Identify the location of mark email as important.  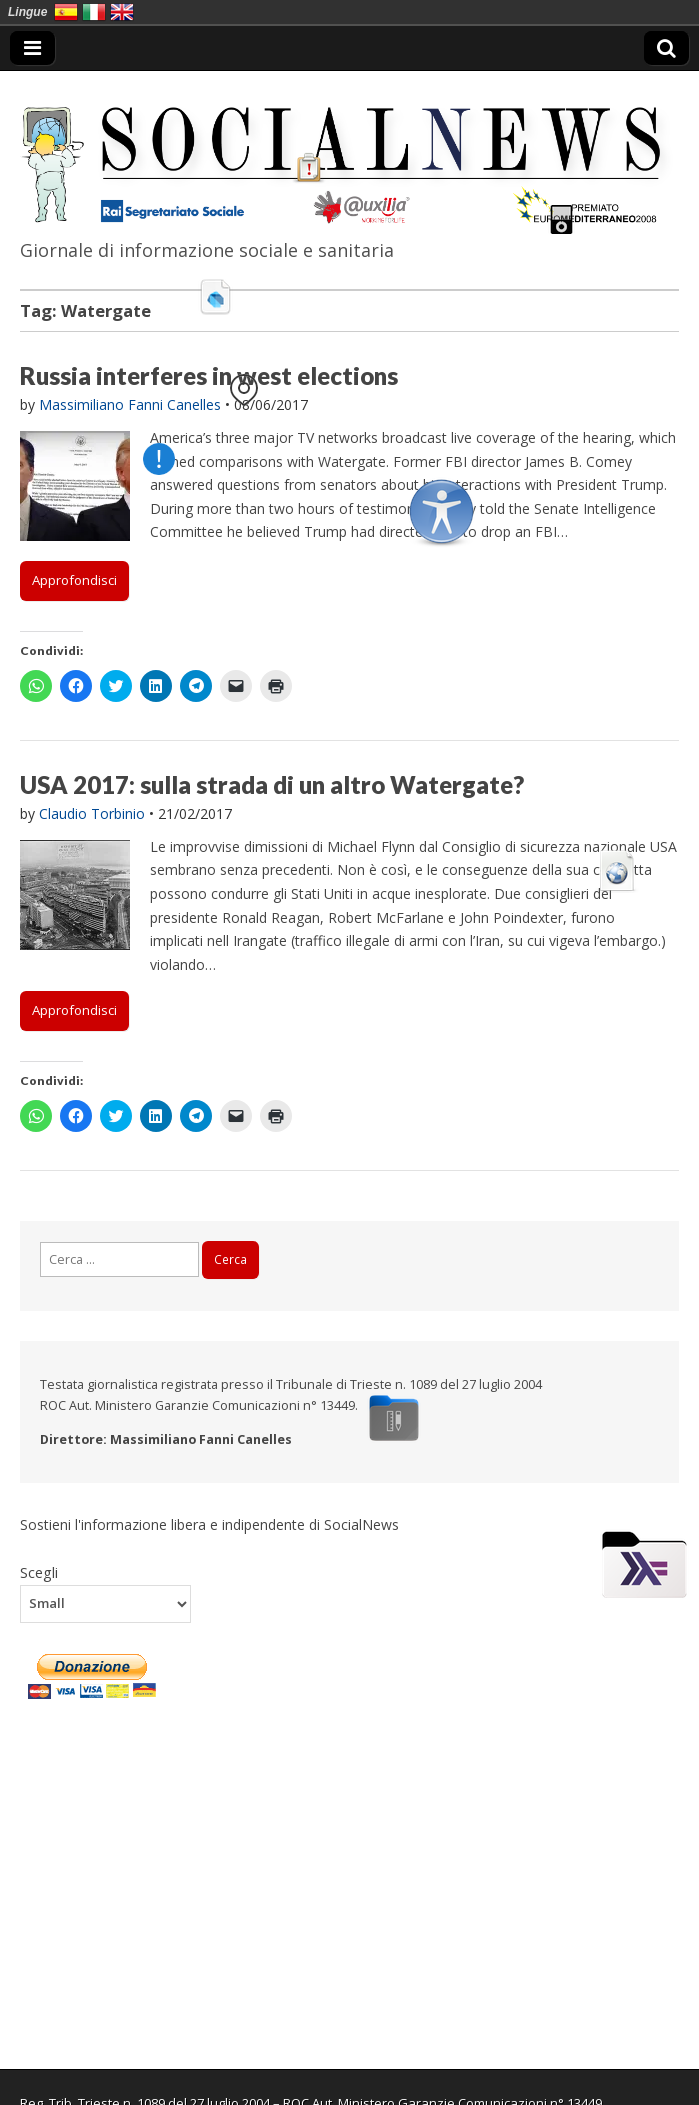
(159, 459).